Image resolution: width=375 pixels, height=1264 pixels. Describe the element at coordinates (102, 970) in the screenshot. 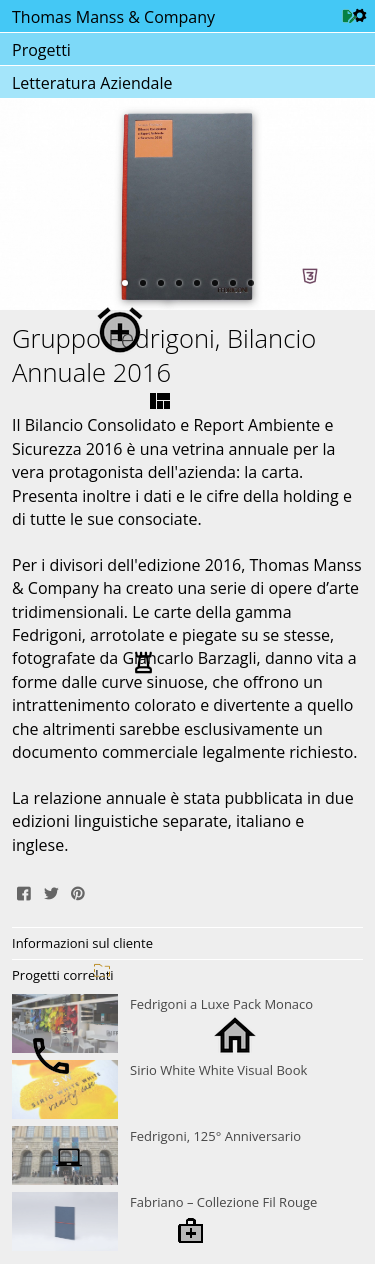

I see `create a new folder` at that location.